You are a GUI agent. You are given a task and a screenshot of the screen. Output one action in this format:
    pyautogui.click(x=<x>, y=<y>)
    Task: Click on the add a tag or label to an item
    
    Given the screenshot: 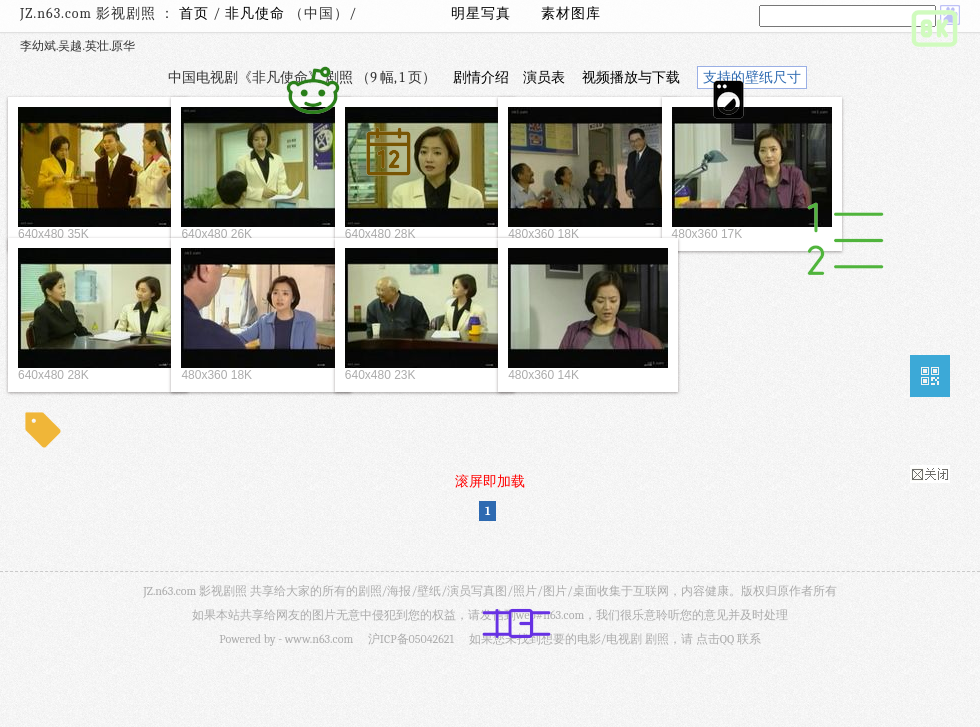 What is the action you would take?
    pyautogui.click(x=41, y=428)
    